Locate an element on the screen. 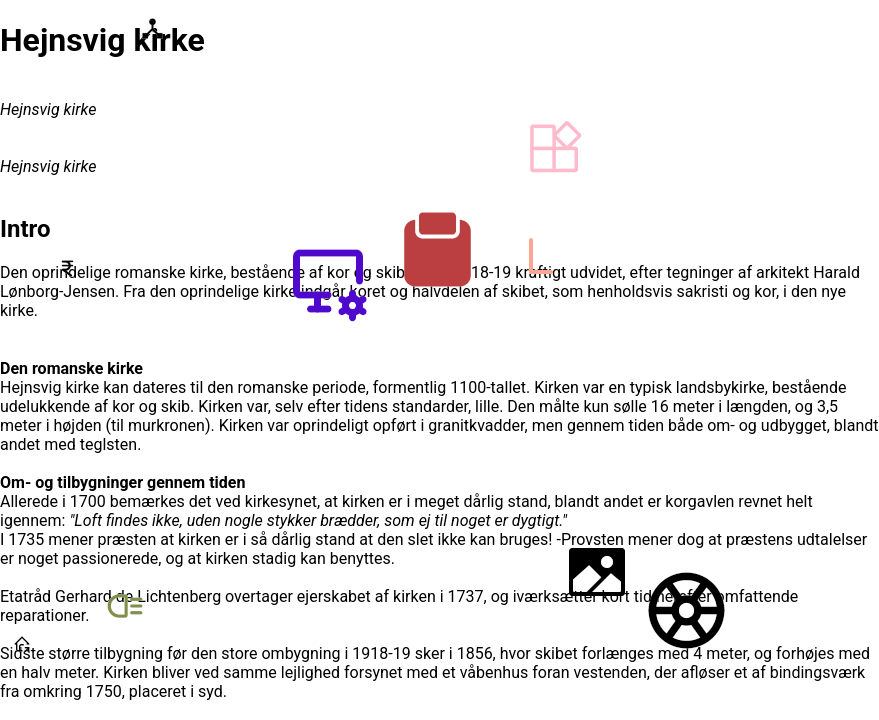  view image or photo is located at coordinates (597, 572).